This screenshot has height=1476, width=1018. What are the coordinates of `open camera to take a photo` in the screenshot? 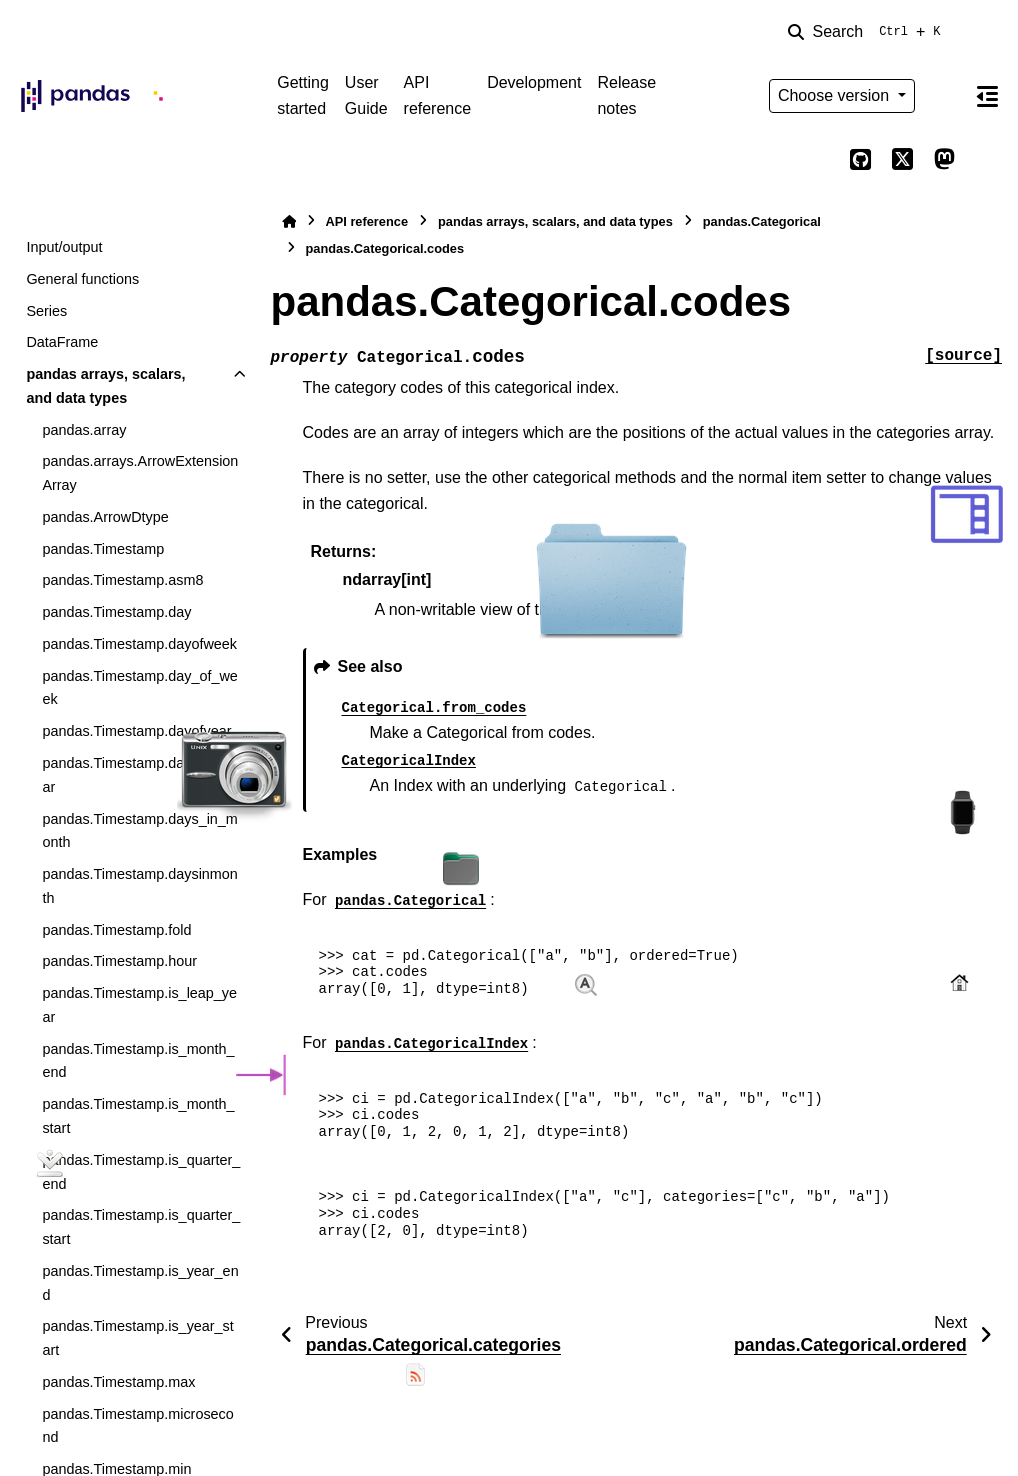 It's located at (234, 765).